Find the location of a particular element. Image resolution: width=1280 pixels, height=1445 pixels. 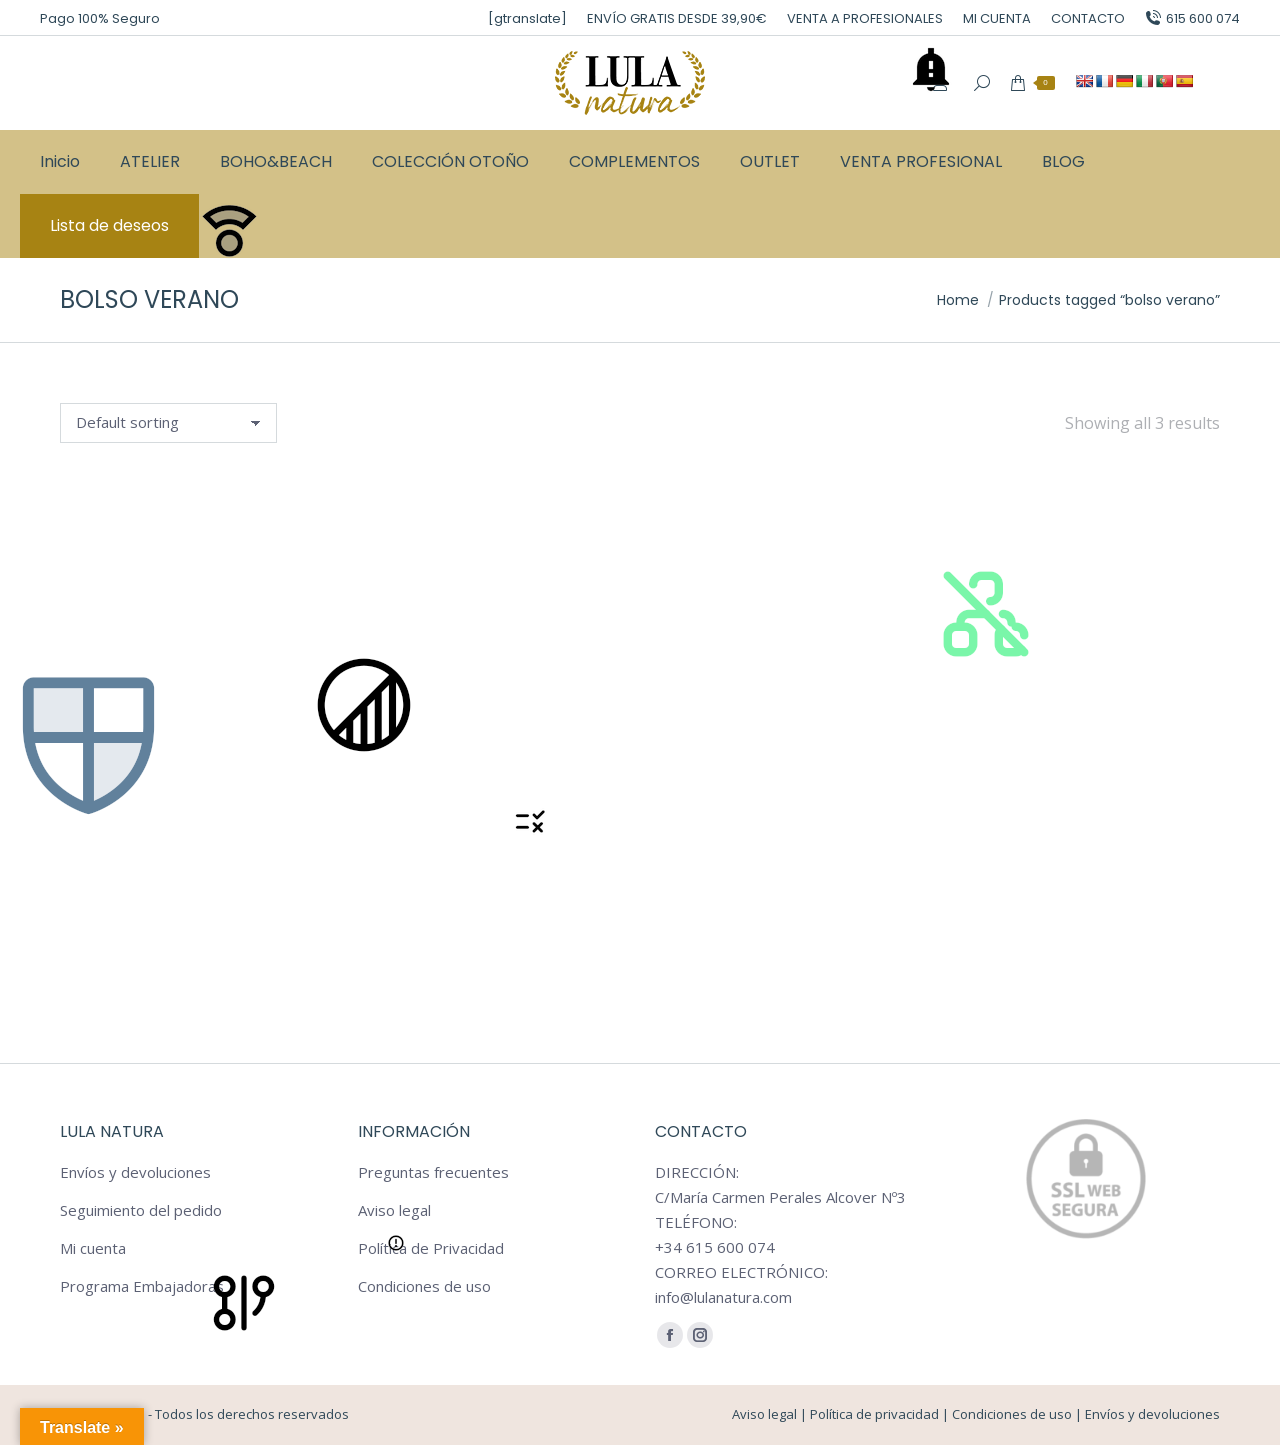

indicates a warning or alert state is located at coordinates (396, 1243).